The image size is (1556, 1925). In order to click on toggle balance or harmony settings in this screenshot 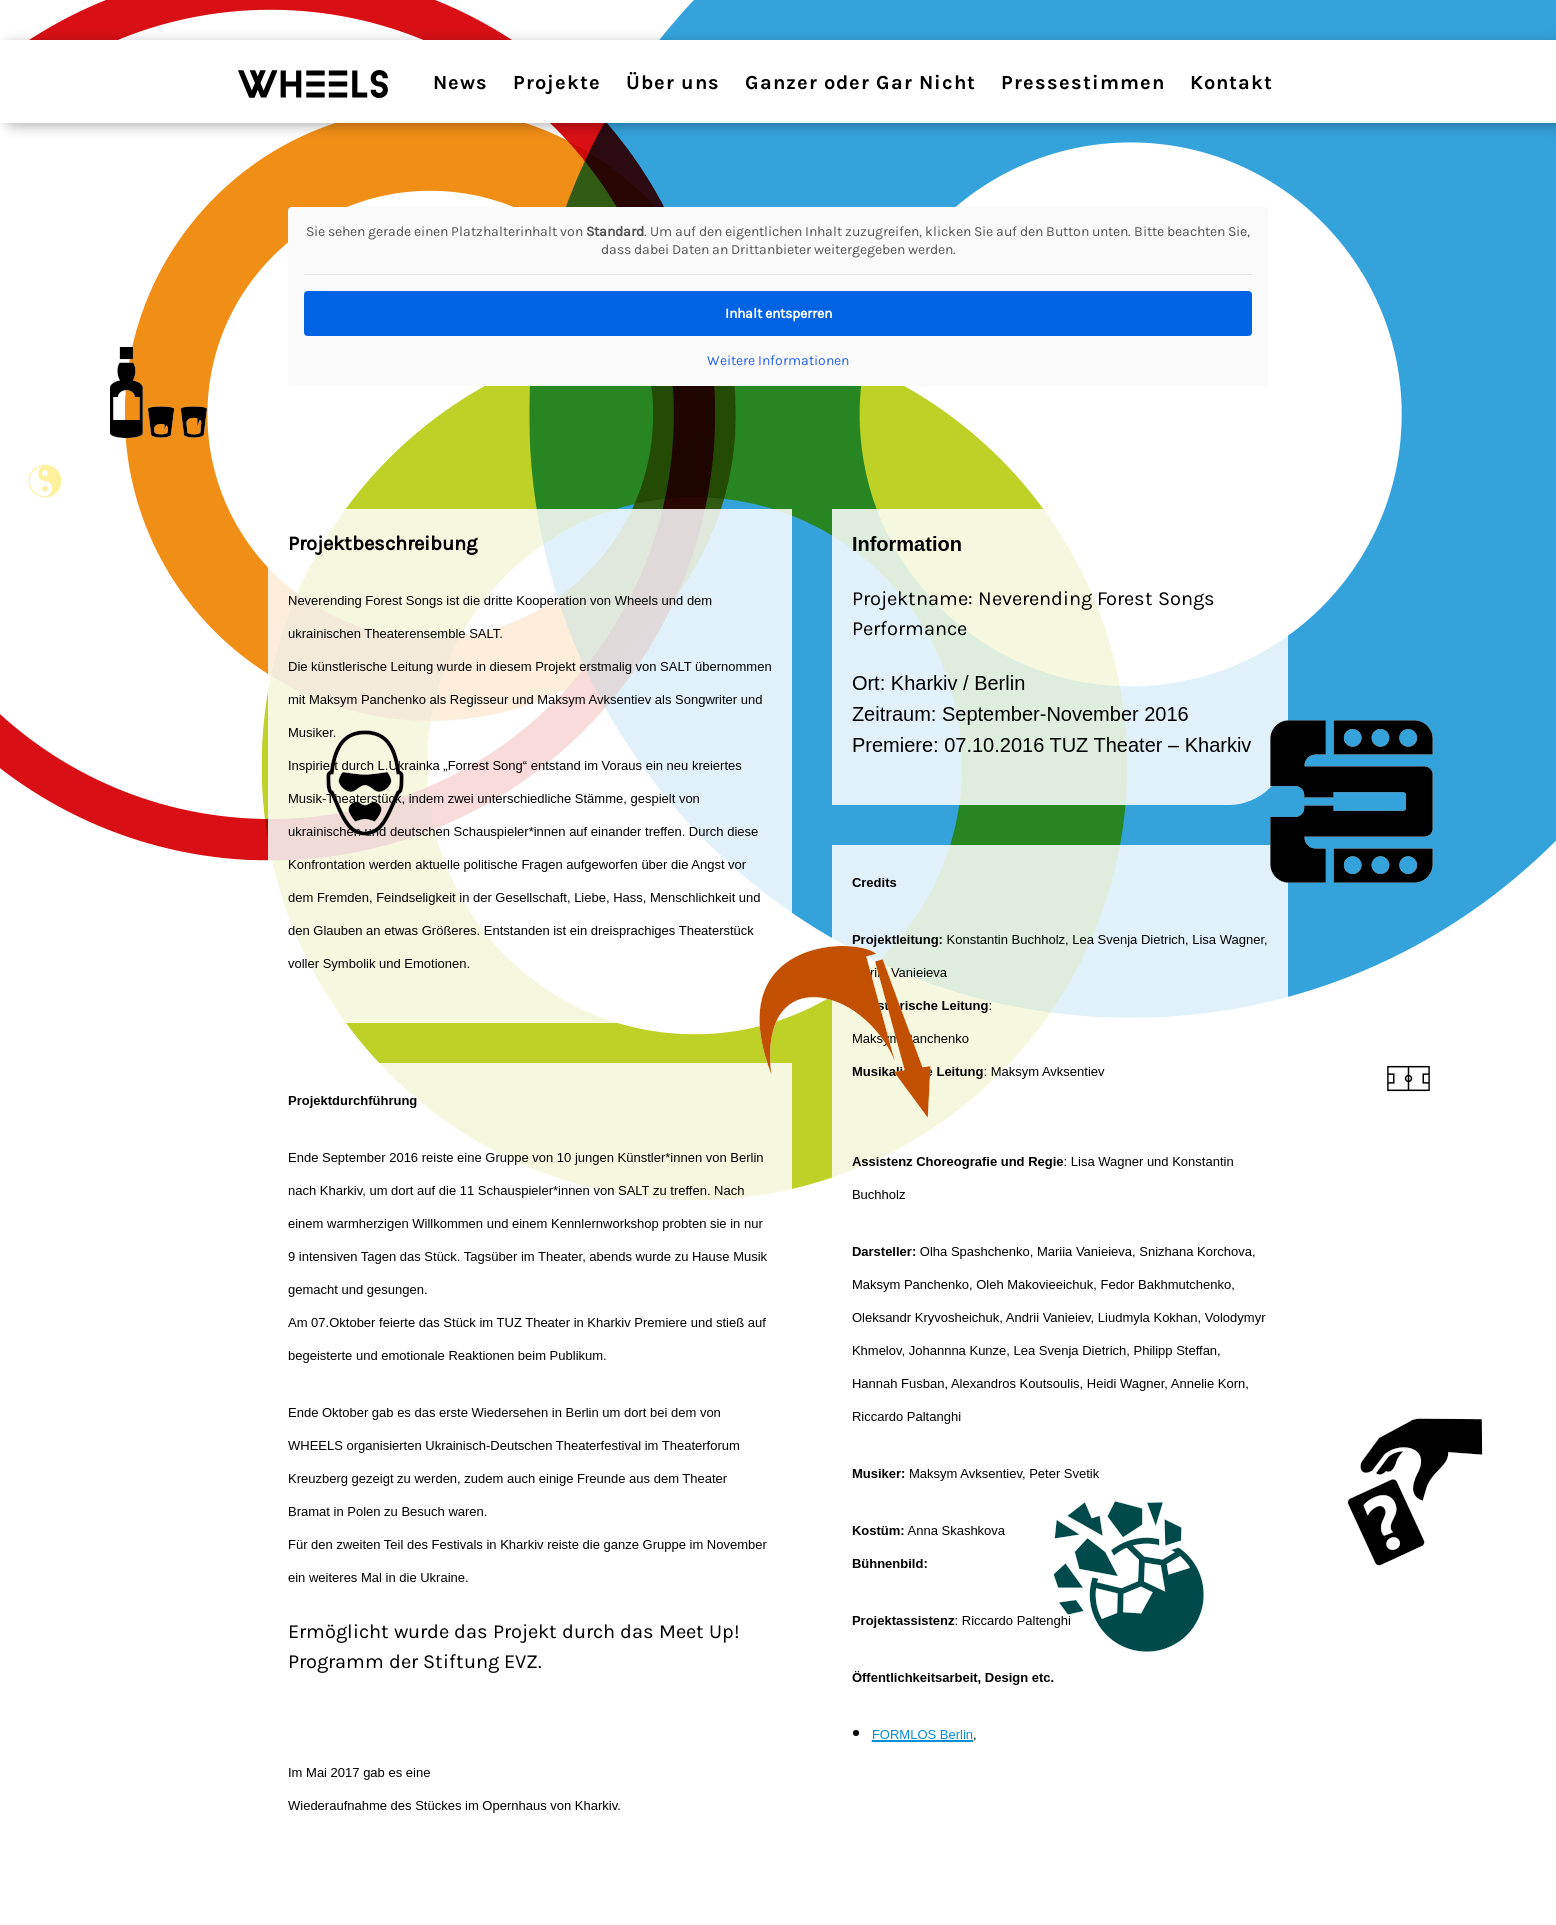, I will do `click(45, 481)`.